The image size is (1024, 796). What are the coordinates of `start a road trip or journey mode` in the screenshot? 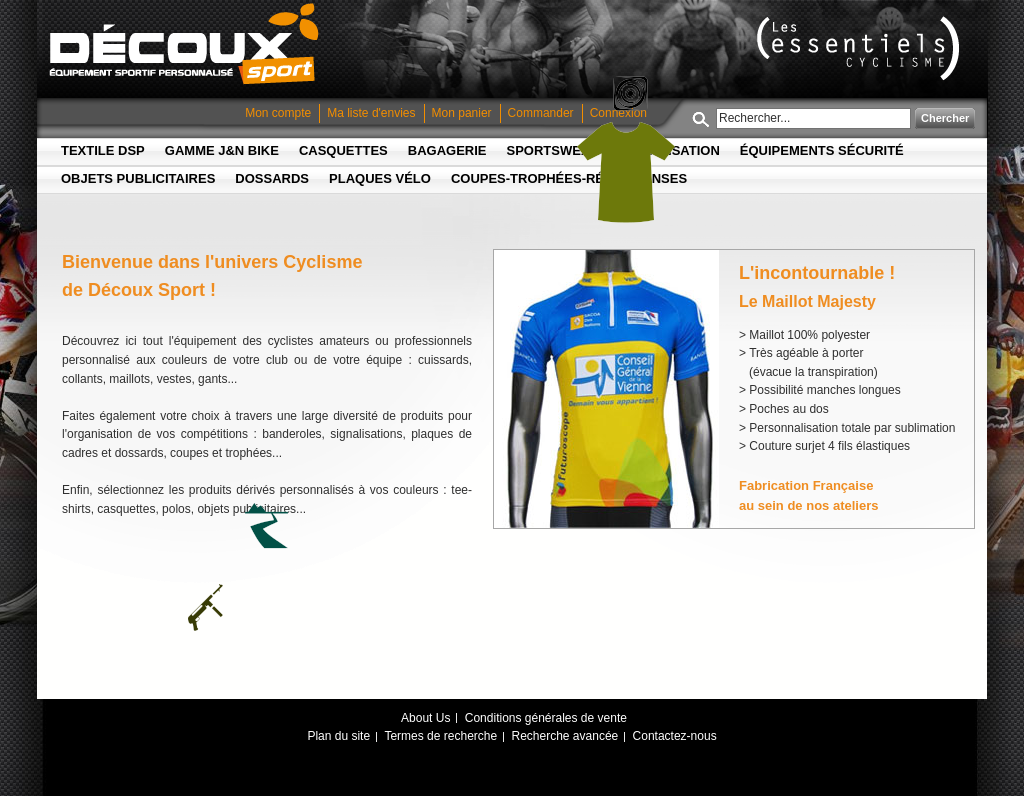 It's located at (266, 525).